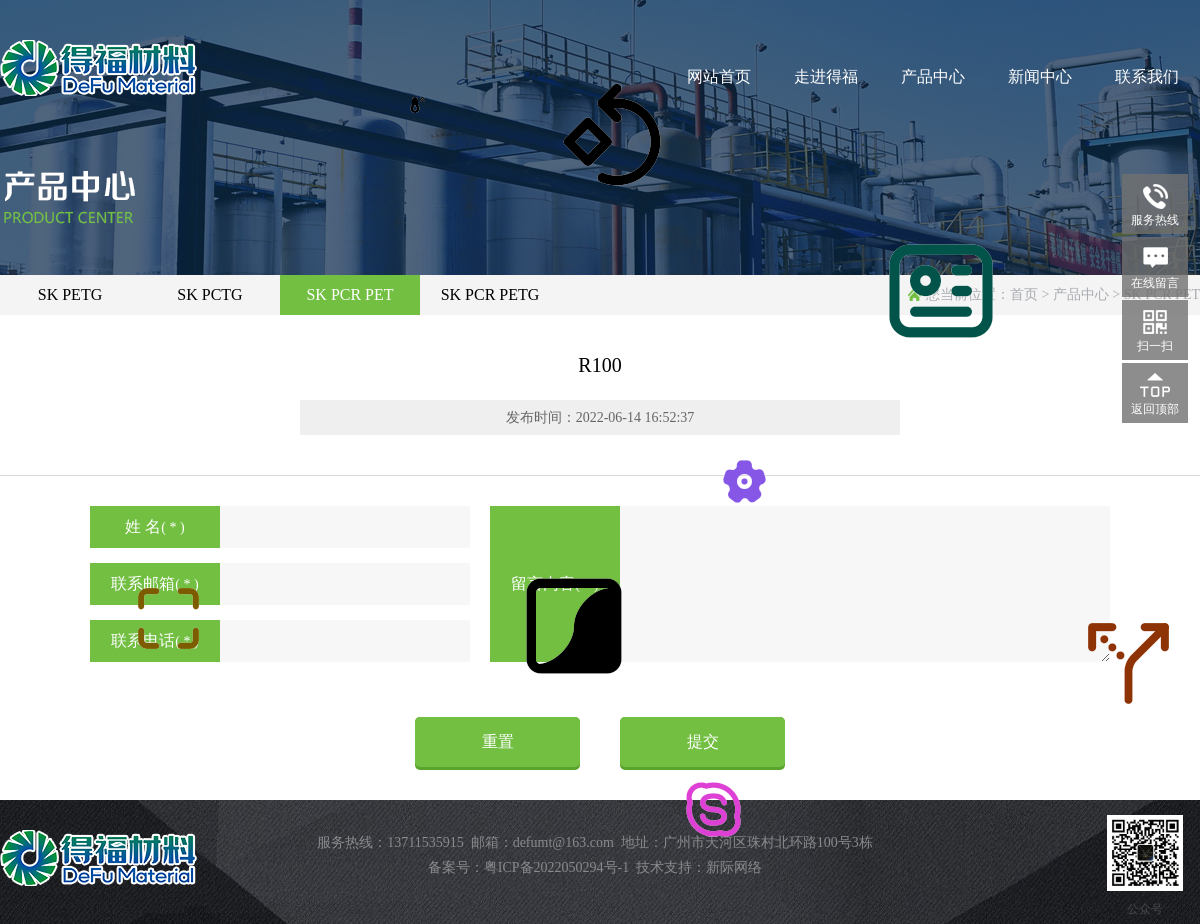 The width and height of the screenshot is (1200, 924). Describe the element at coordinates (417, 105) in the screenshot. I see `indicates low temperature reading` at that location.